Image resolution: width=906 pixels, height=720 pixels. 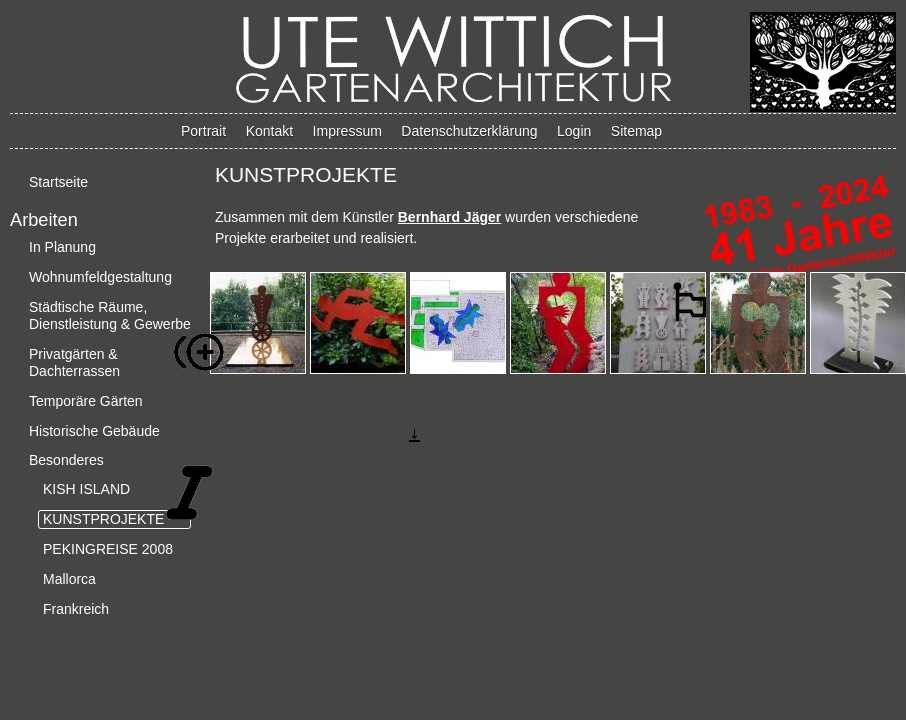 I want to click on align content to the bottom of a container, so click(x=414, y=435).